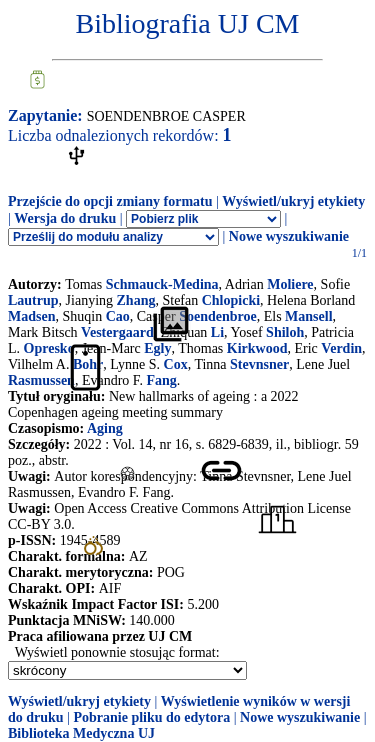  I want to click on access sports or soccer-related content, so click(127, 473).